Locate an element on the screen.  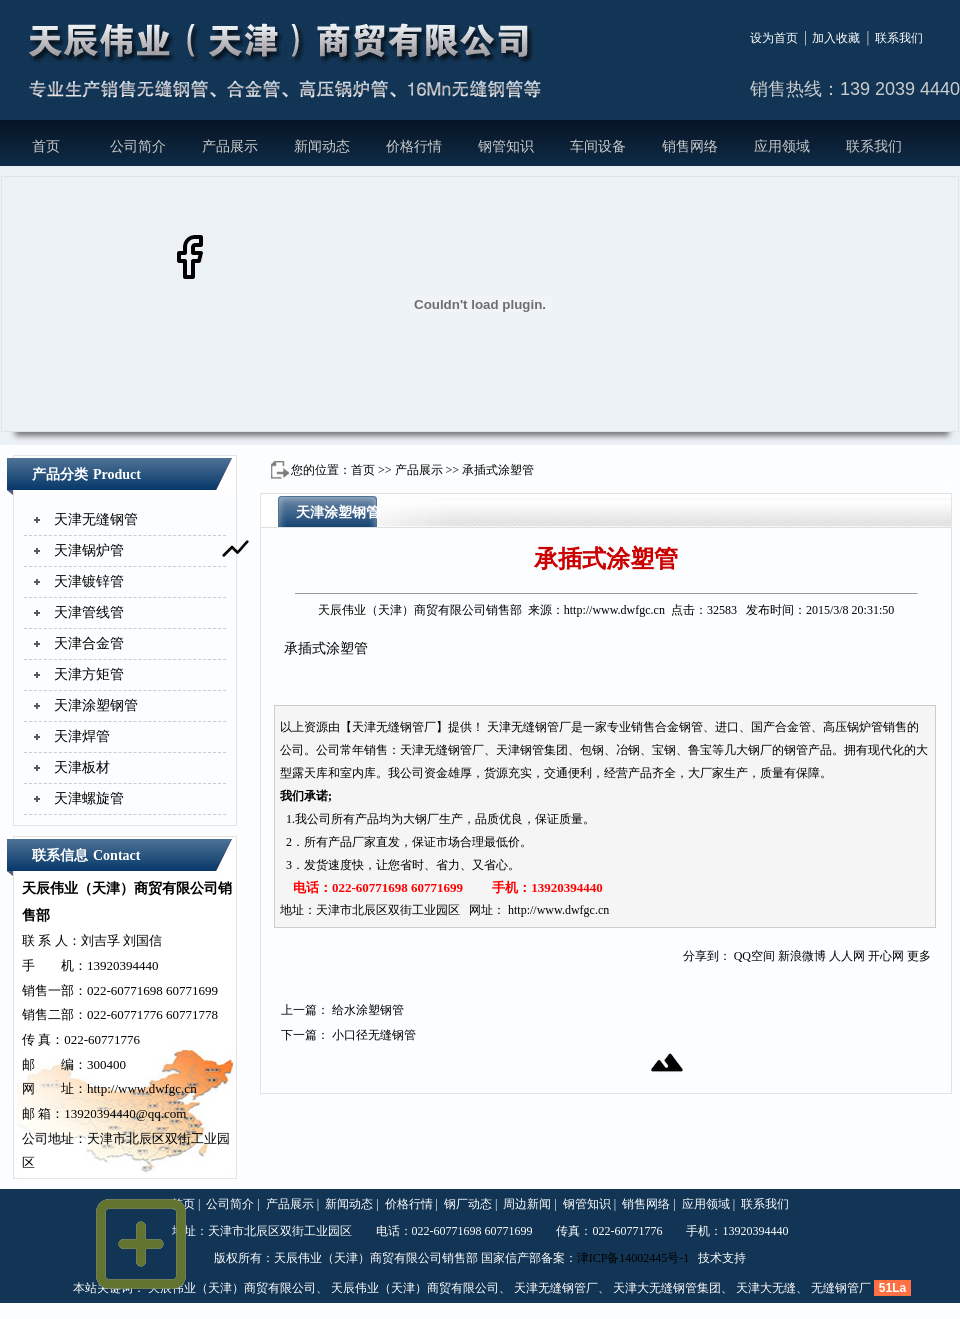
view analytics or statistics is located at coordinates (235, 548).